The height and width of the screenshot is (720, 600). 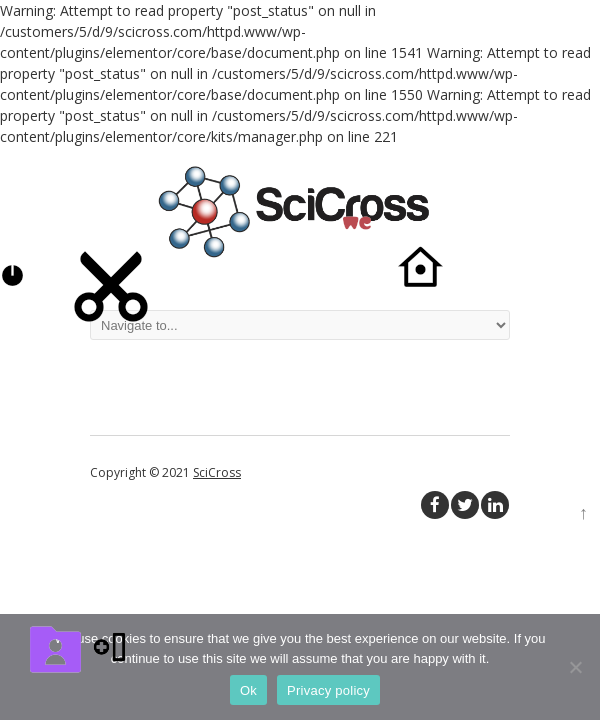 I want to click on open wetransfer file sharing service, so click(x=357, y=223).